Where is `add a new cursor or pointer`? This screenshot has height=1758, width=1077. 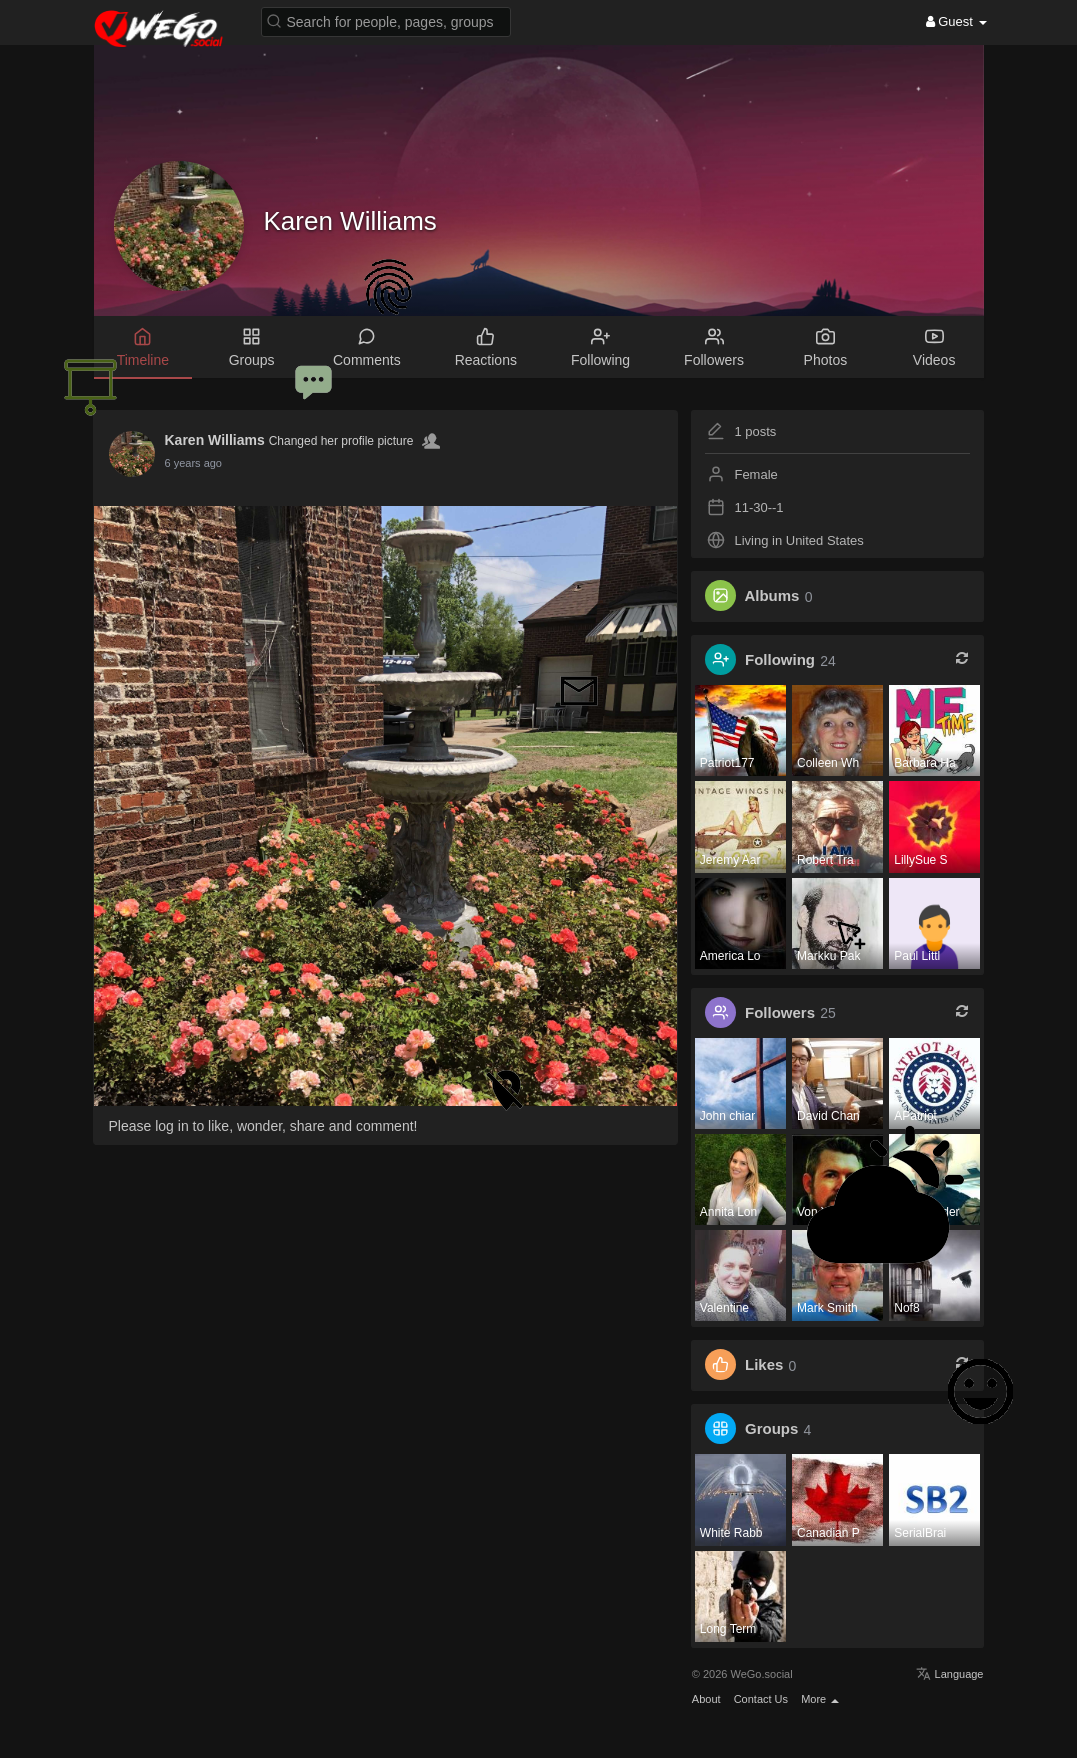 add a new cursor or pointer is located at coordinates (850, 934).